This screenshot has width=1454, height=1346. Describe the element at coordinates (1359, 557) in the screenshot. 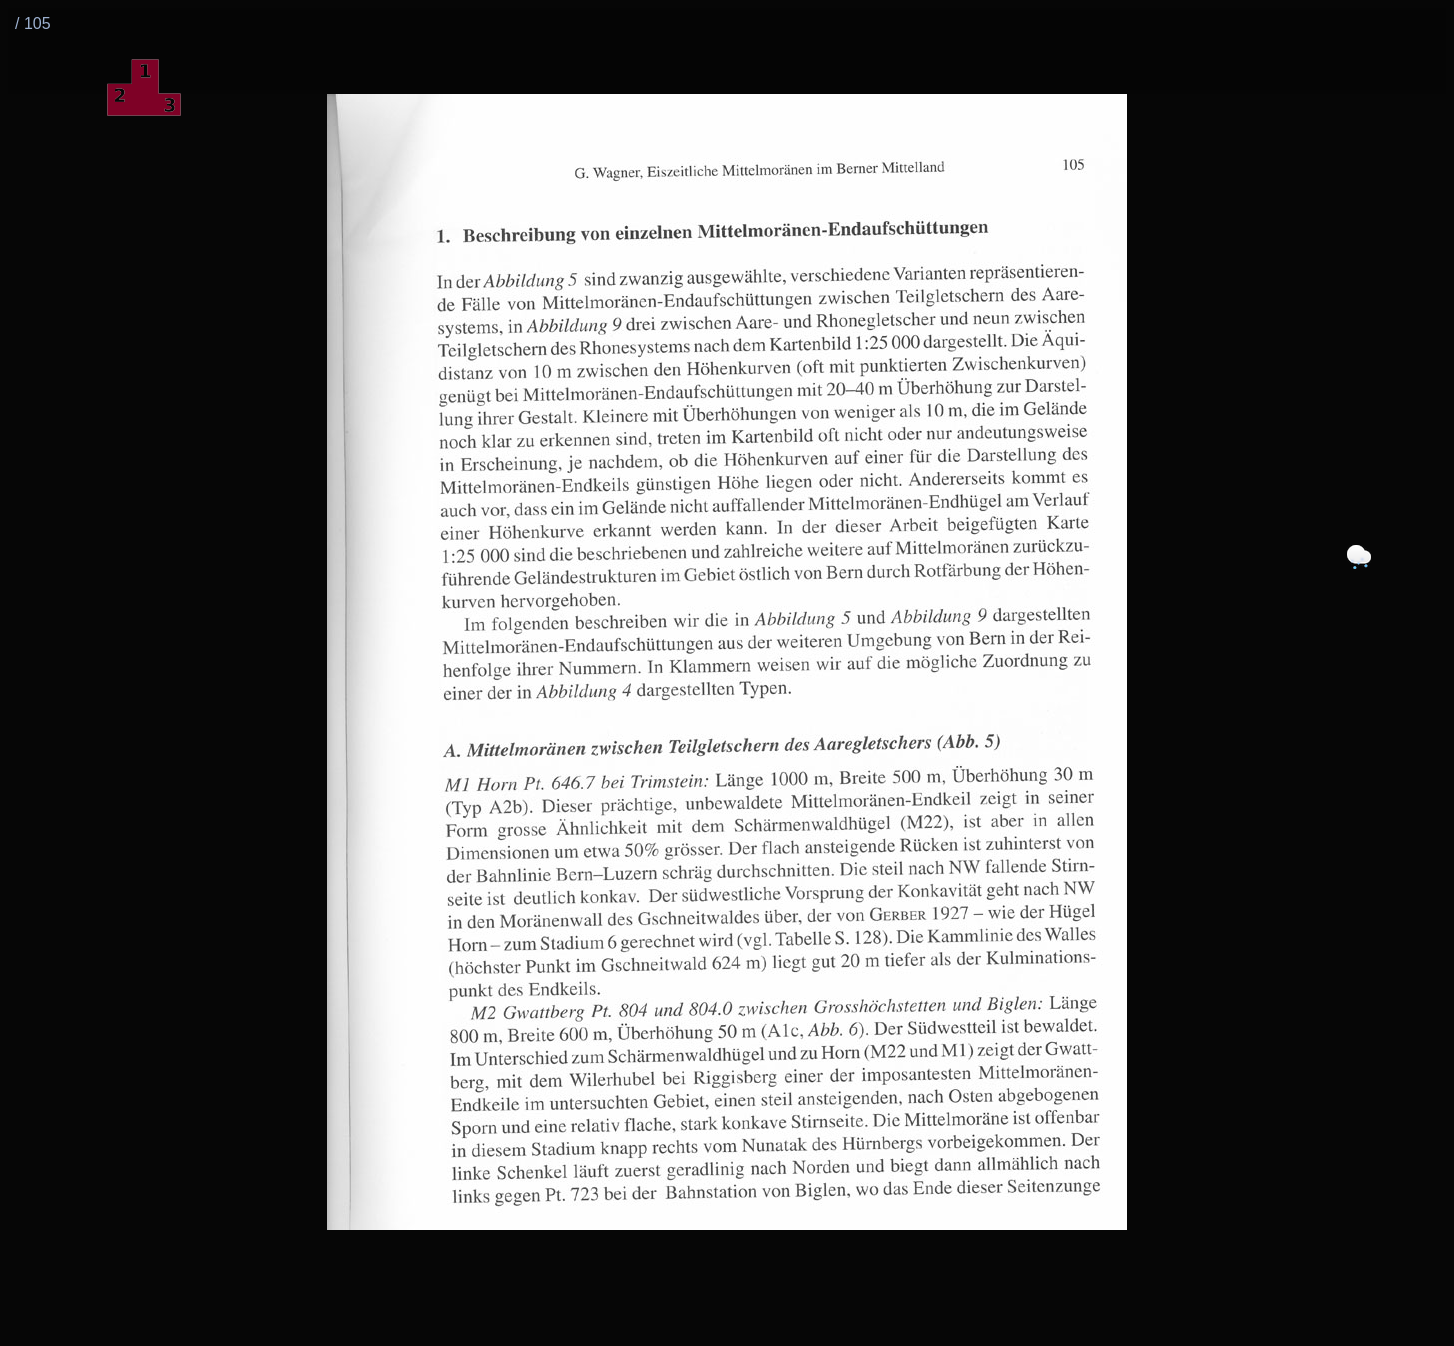

I see `indicates freezing rain weather conditions` at that location.